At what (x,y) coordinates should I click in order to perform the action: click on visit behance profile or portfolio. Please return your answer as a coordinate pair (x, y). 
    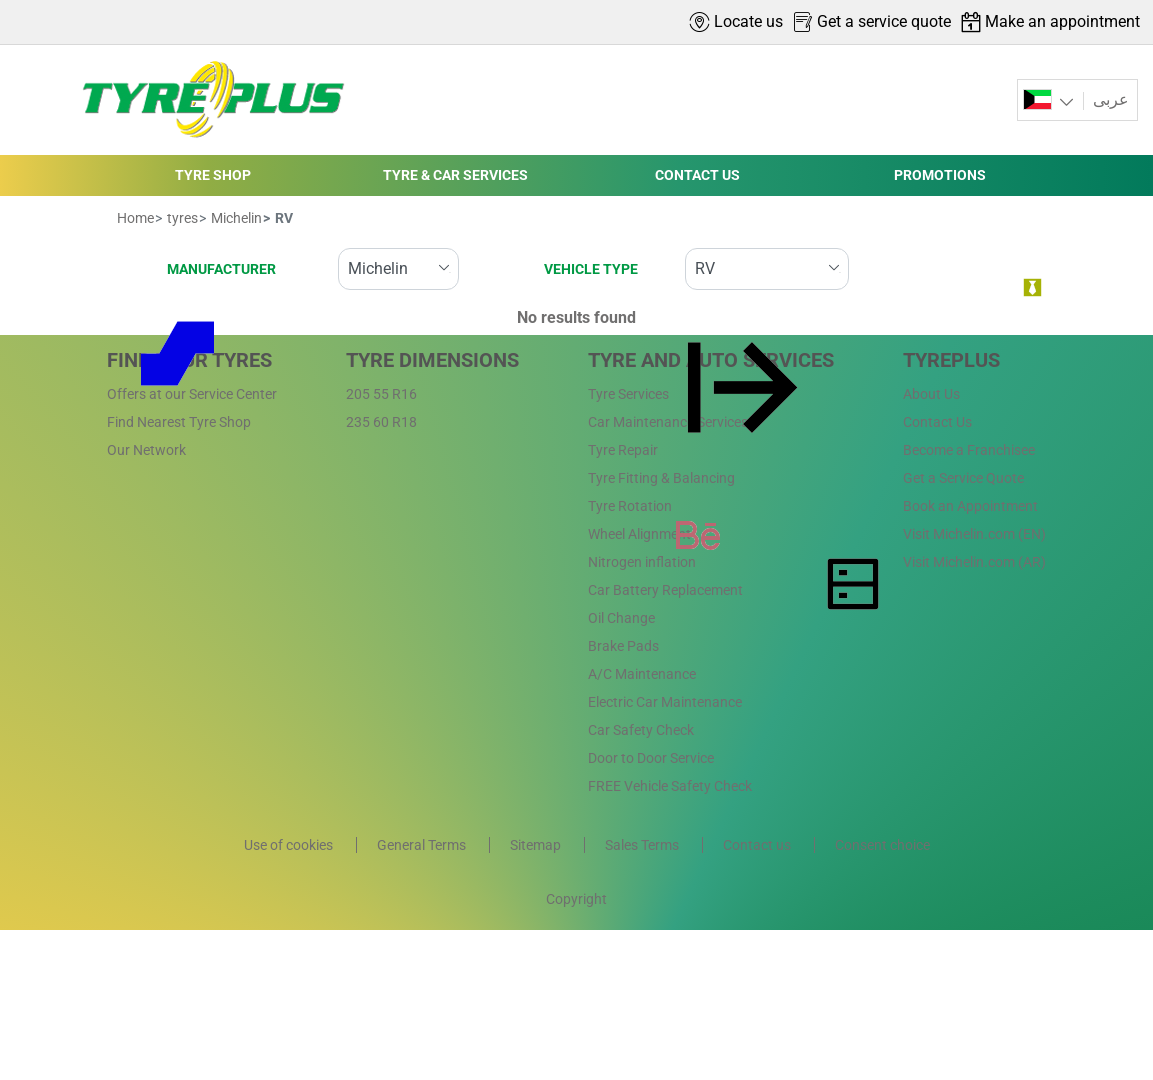
    Looking at the image, I should click on (698, 535).